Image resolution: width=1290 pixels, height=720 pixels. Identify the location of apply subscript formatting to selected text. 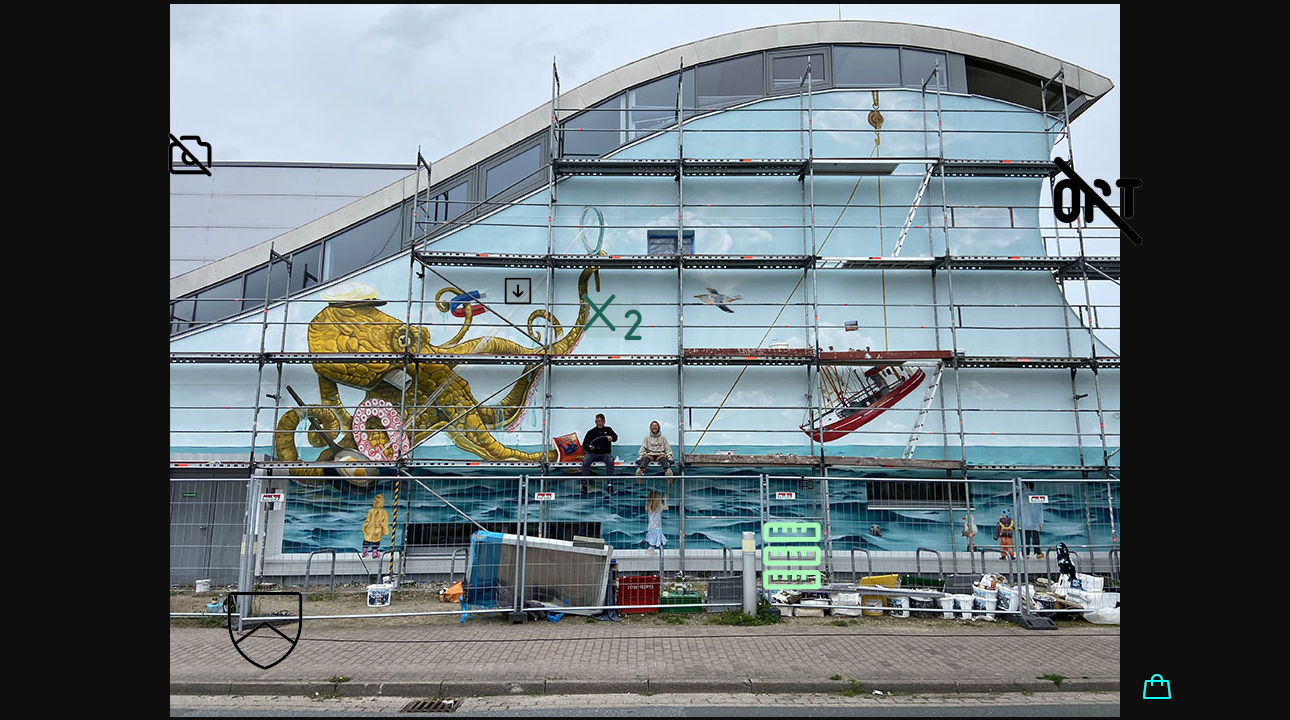
(609, 316).